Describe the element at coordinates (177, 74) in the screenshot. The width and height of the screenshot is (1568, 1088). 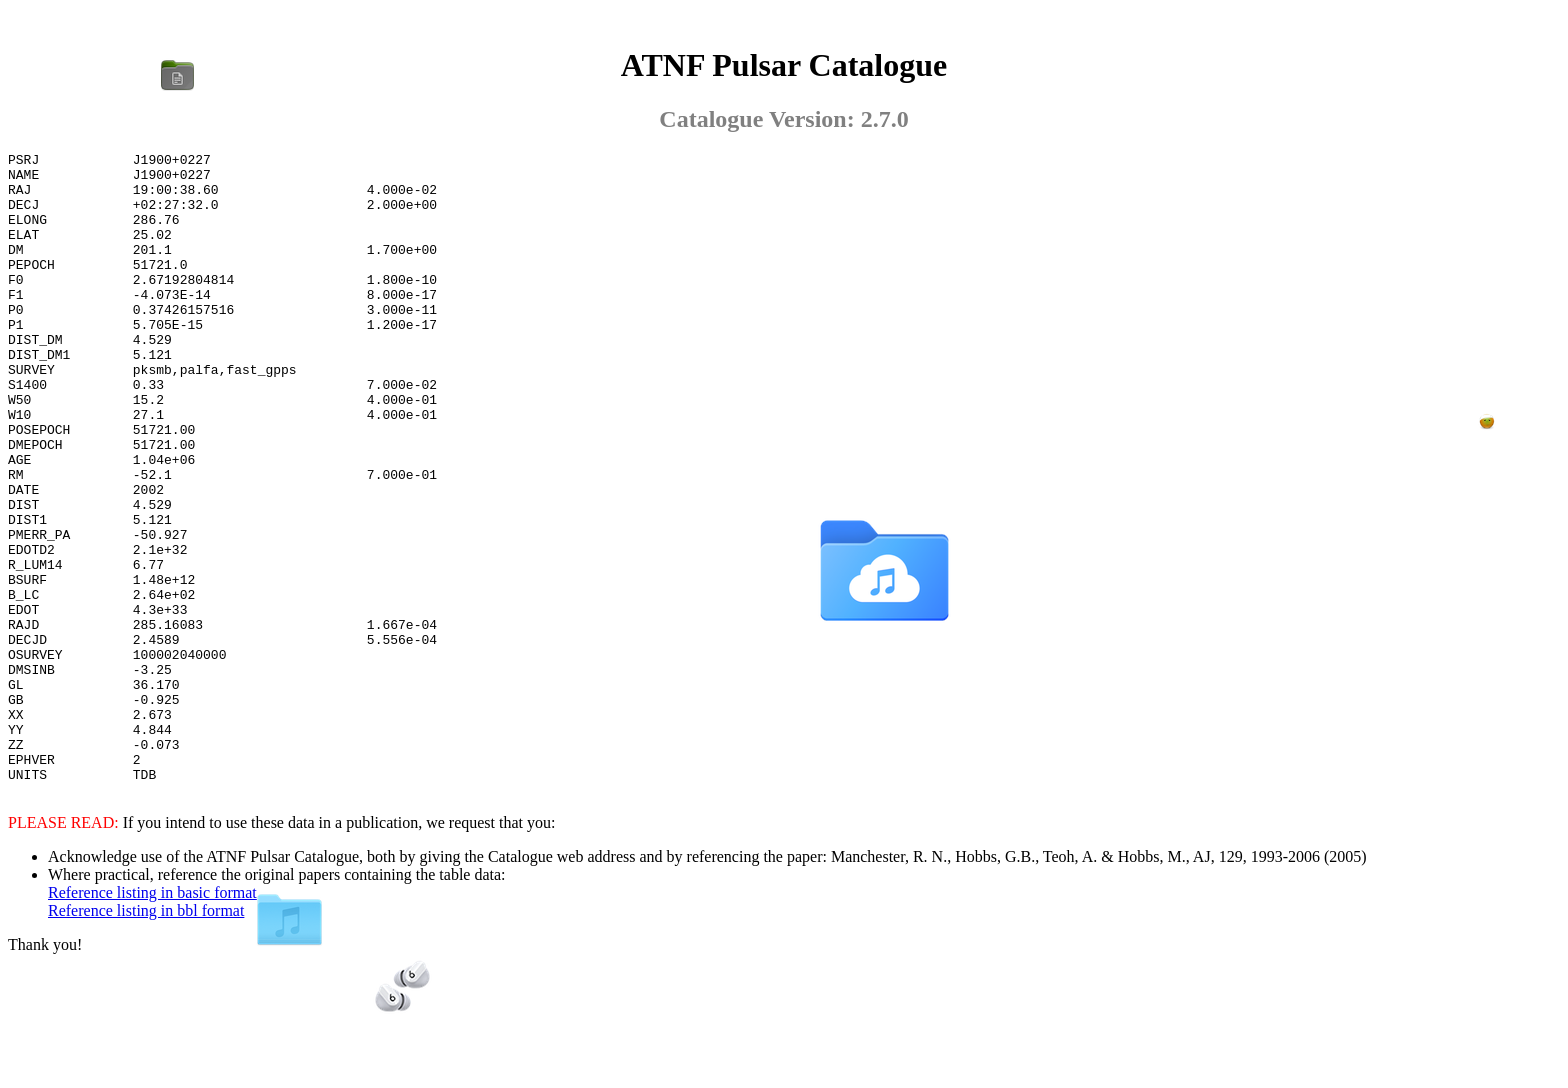
I see `open your documents folder` at that location.